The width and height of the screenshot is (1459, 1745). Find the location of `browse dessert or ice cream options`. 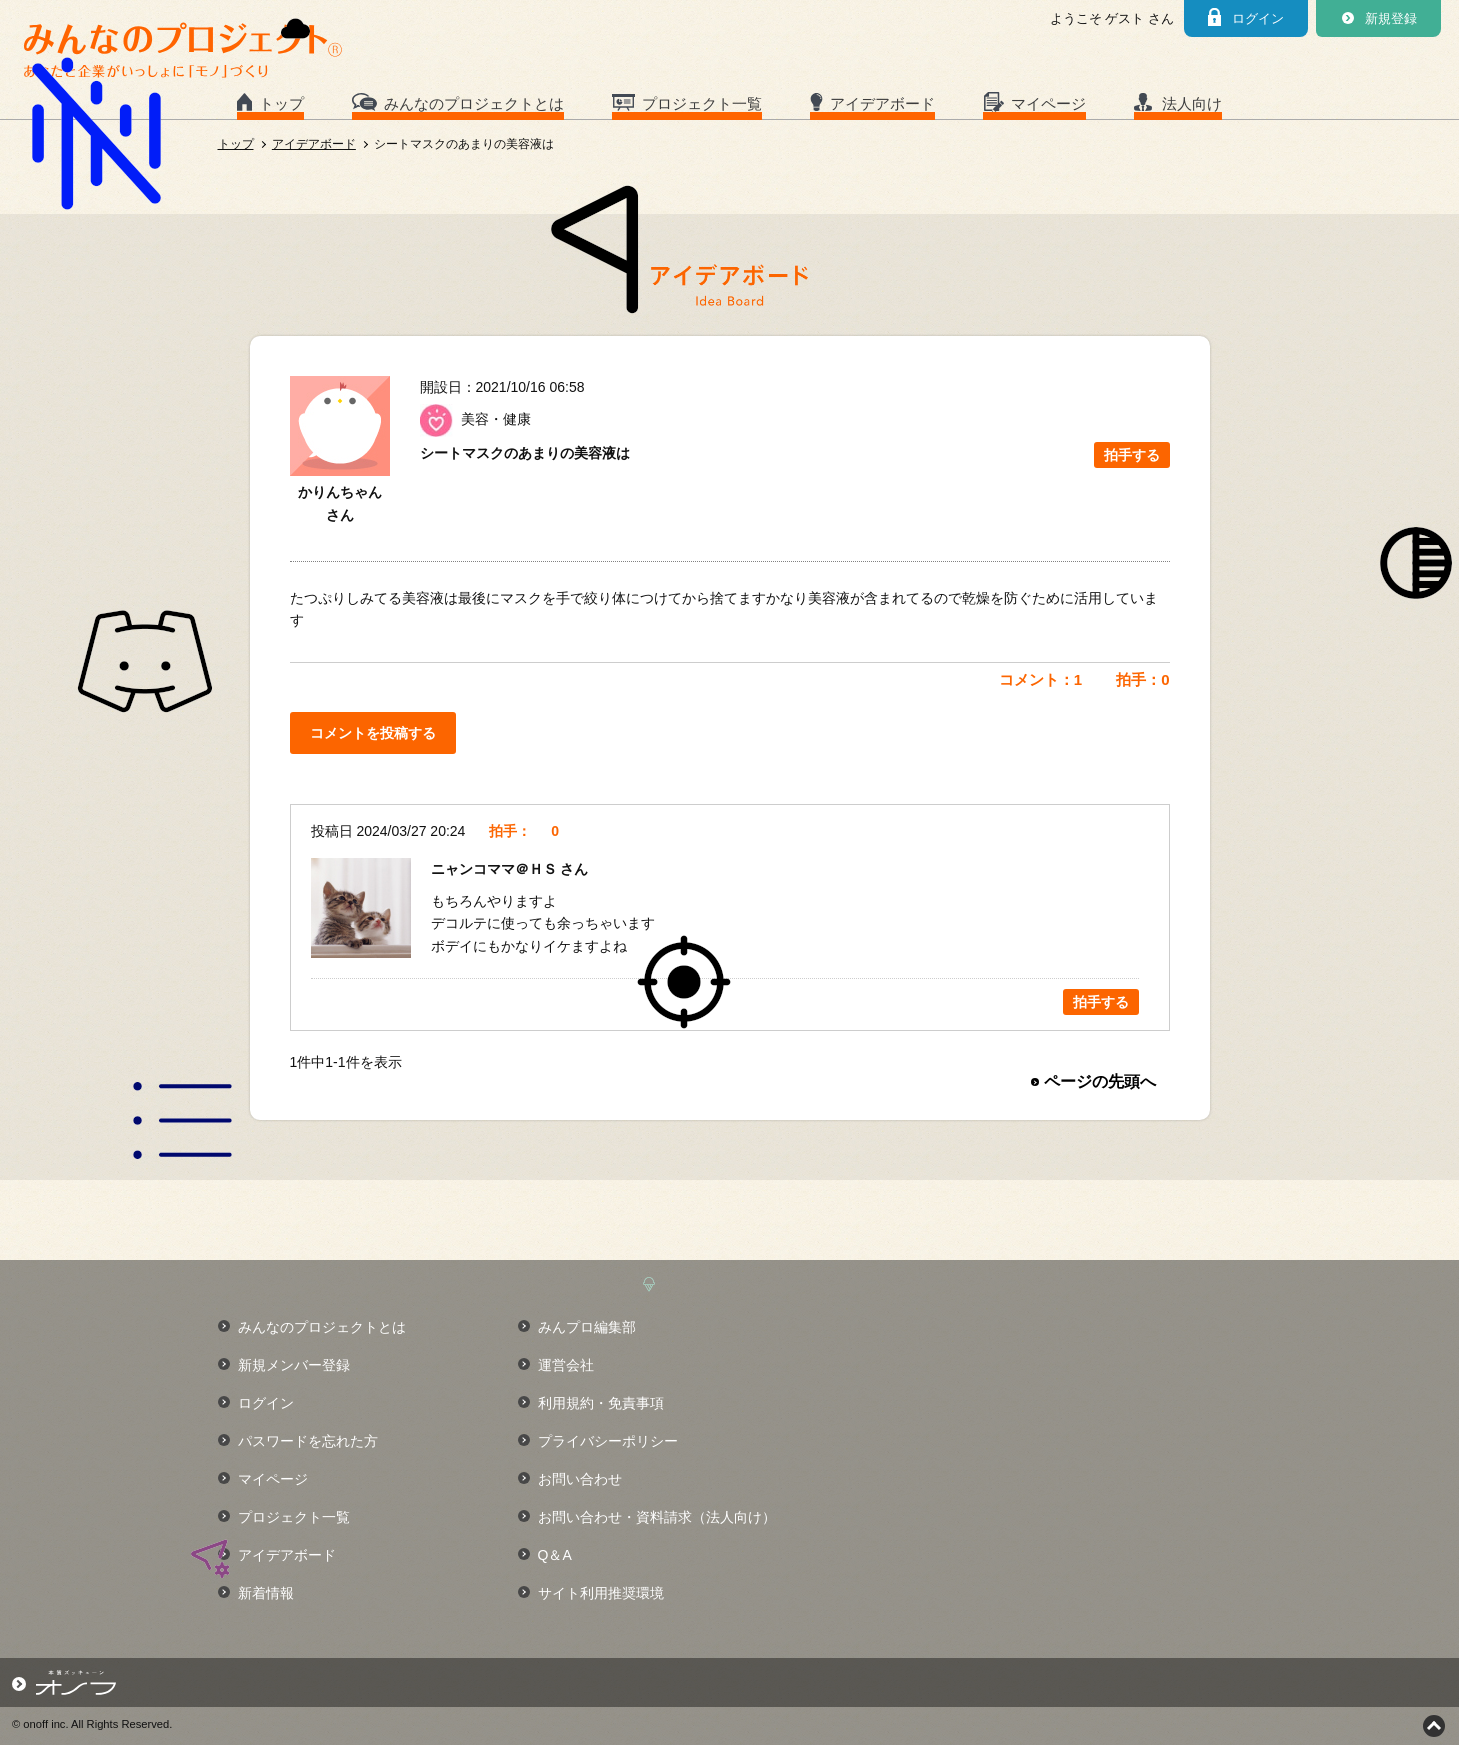

browse dessert or ice cream options is located at coordinates (649, 1284).